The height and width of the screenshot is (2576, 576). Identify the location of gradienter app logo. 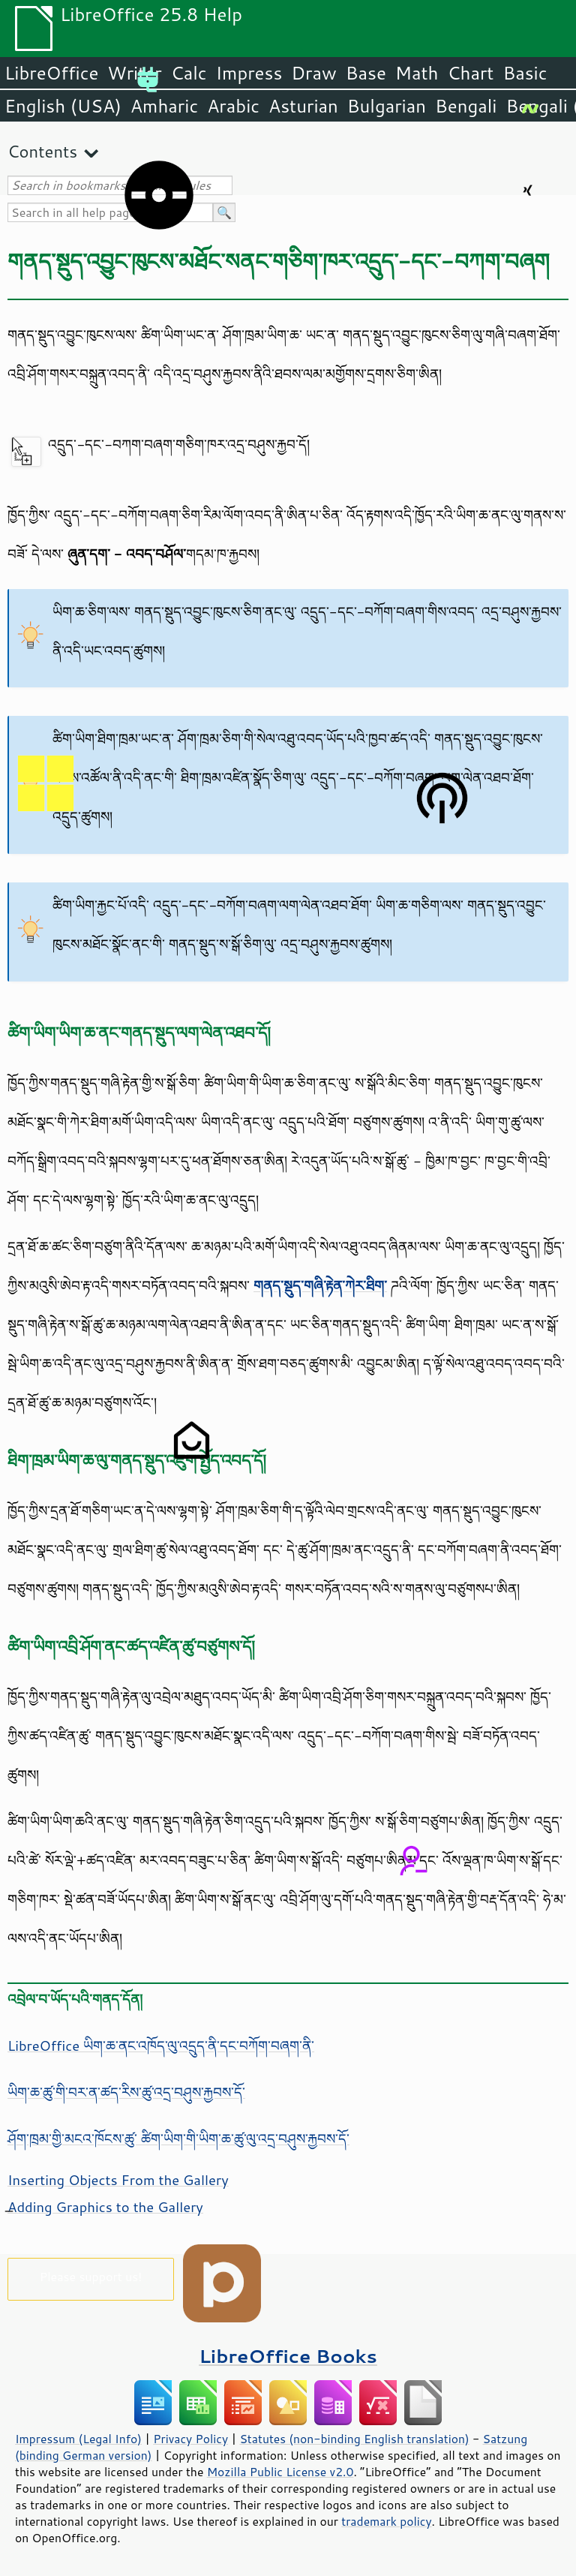
(159, 195).